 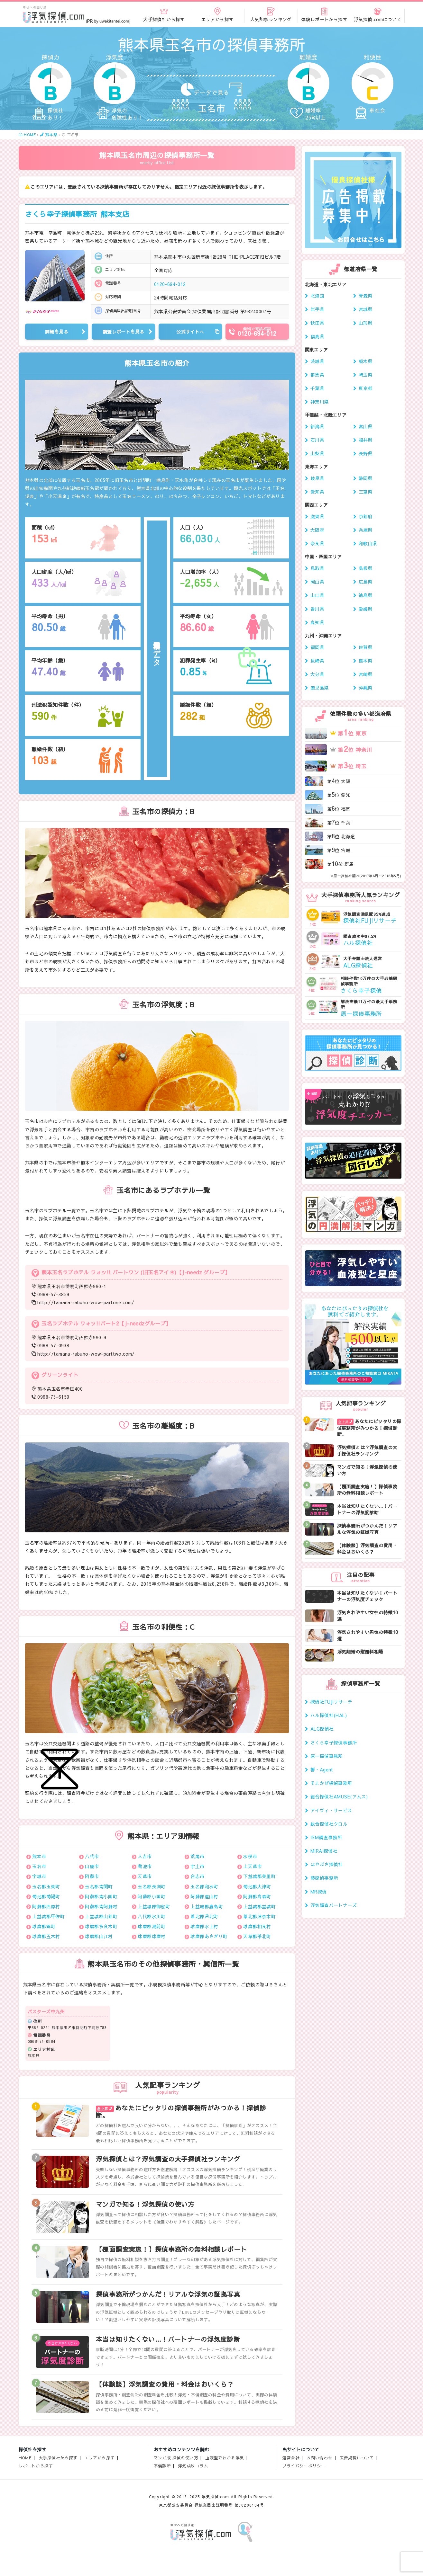 I want to click on search your shopping bag or cart, so click(x=247, y=657).